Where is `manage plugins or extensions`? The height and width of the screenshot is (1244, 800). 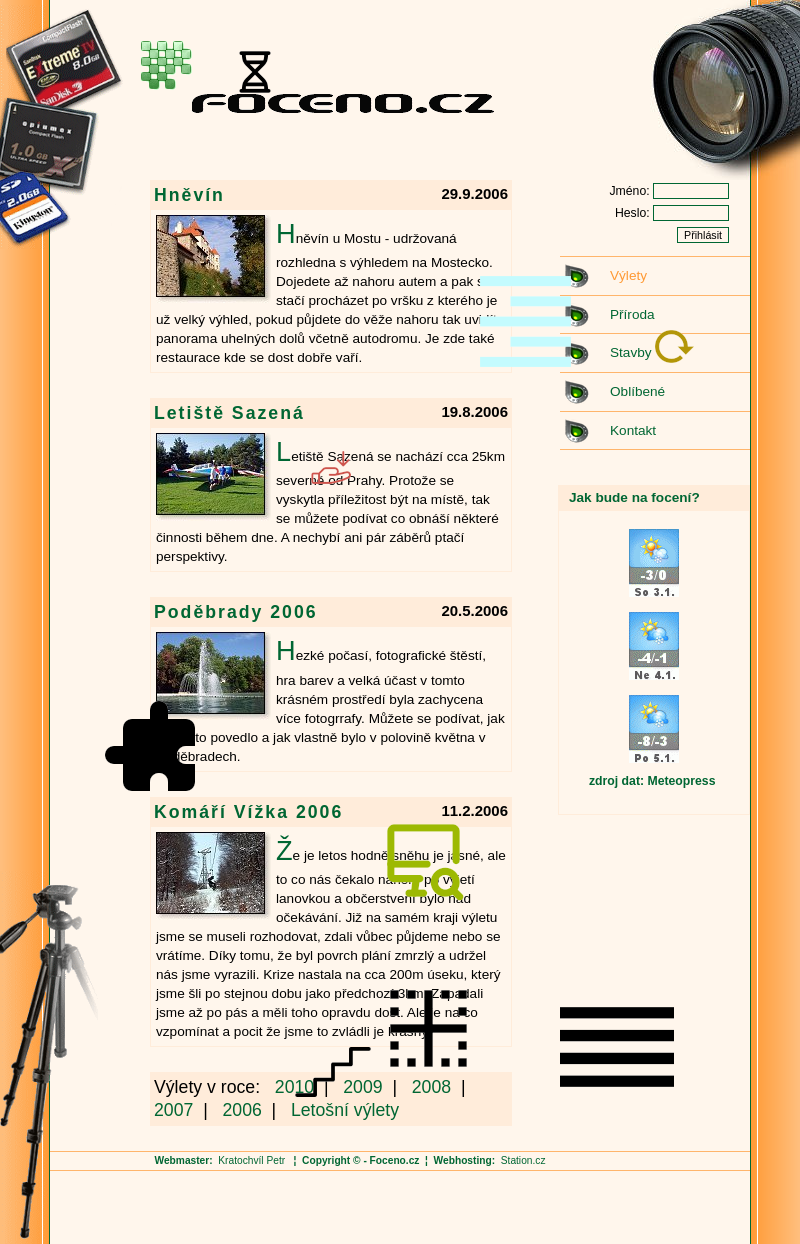 manage plugins or extensions is located at coordinates (150, 746).